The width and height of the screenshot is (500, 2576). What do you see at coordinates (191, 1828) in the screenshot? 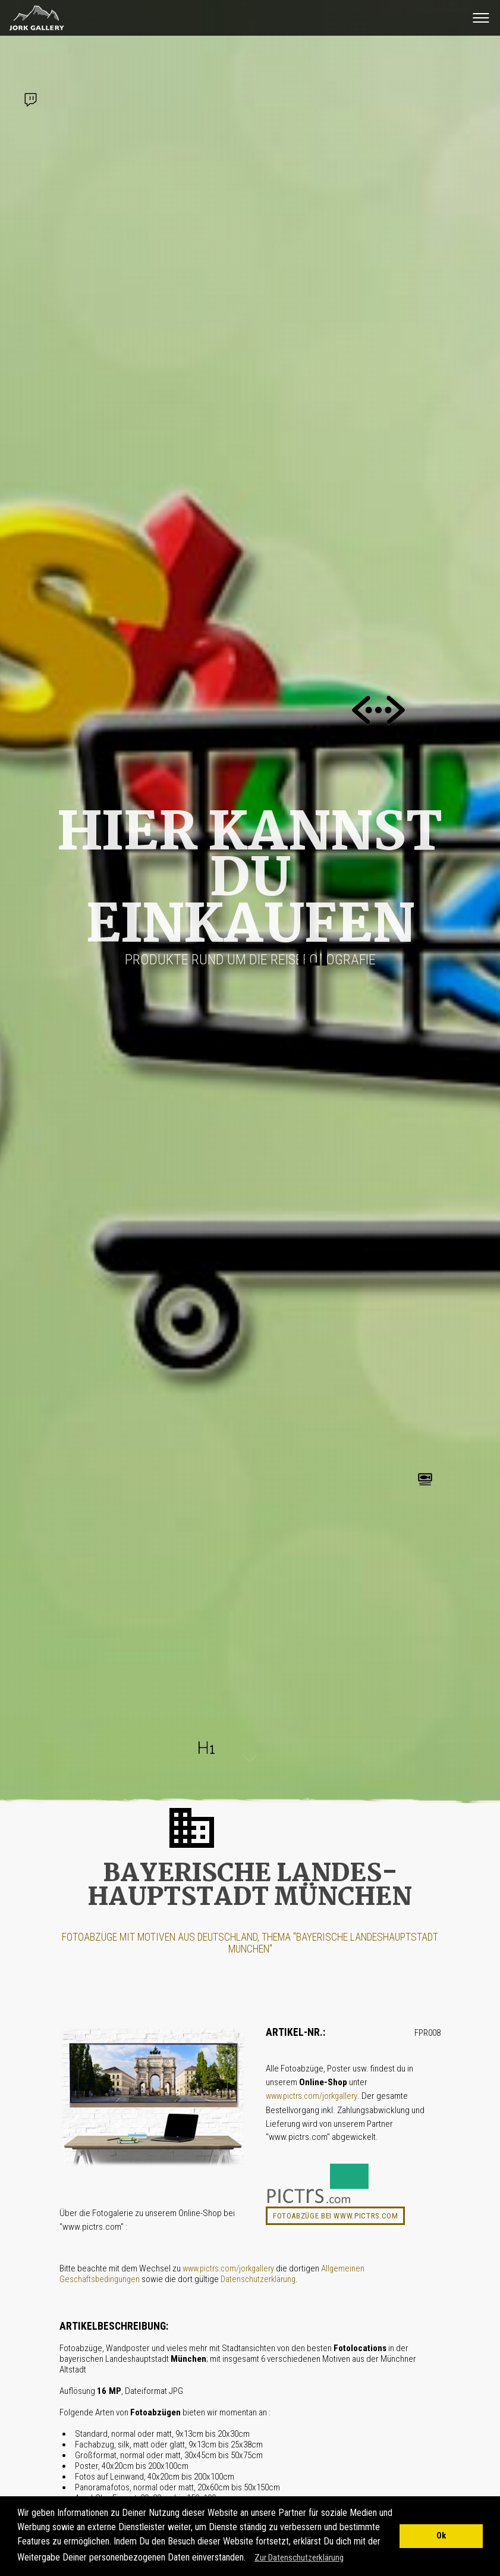
I see `view business contact information` at bounding box center [191, 1828].